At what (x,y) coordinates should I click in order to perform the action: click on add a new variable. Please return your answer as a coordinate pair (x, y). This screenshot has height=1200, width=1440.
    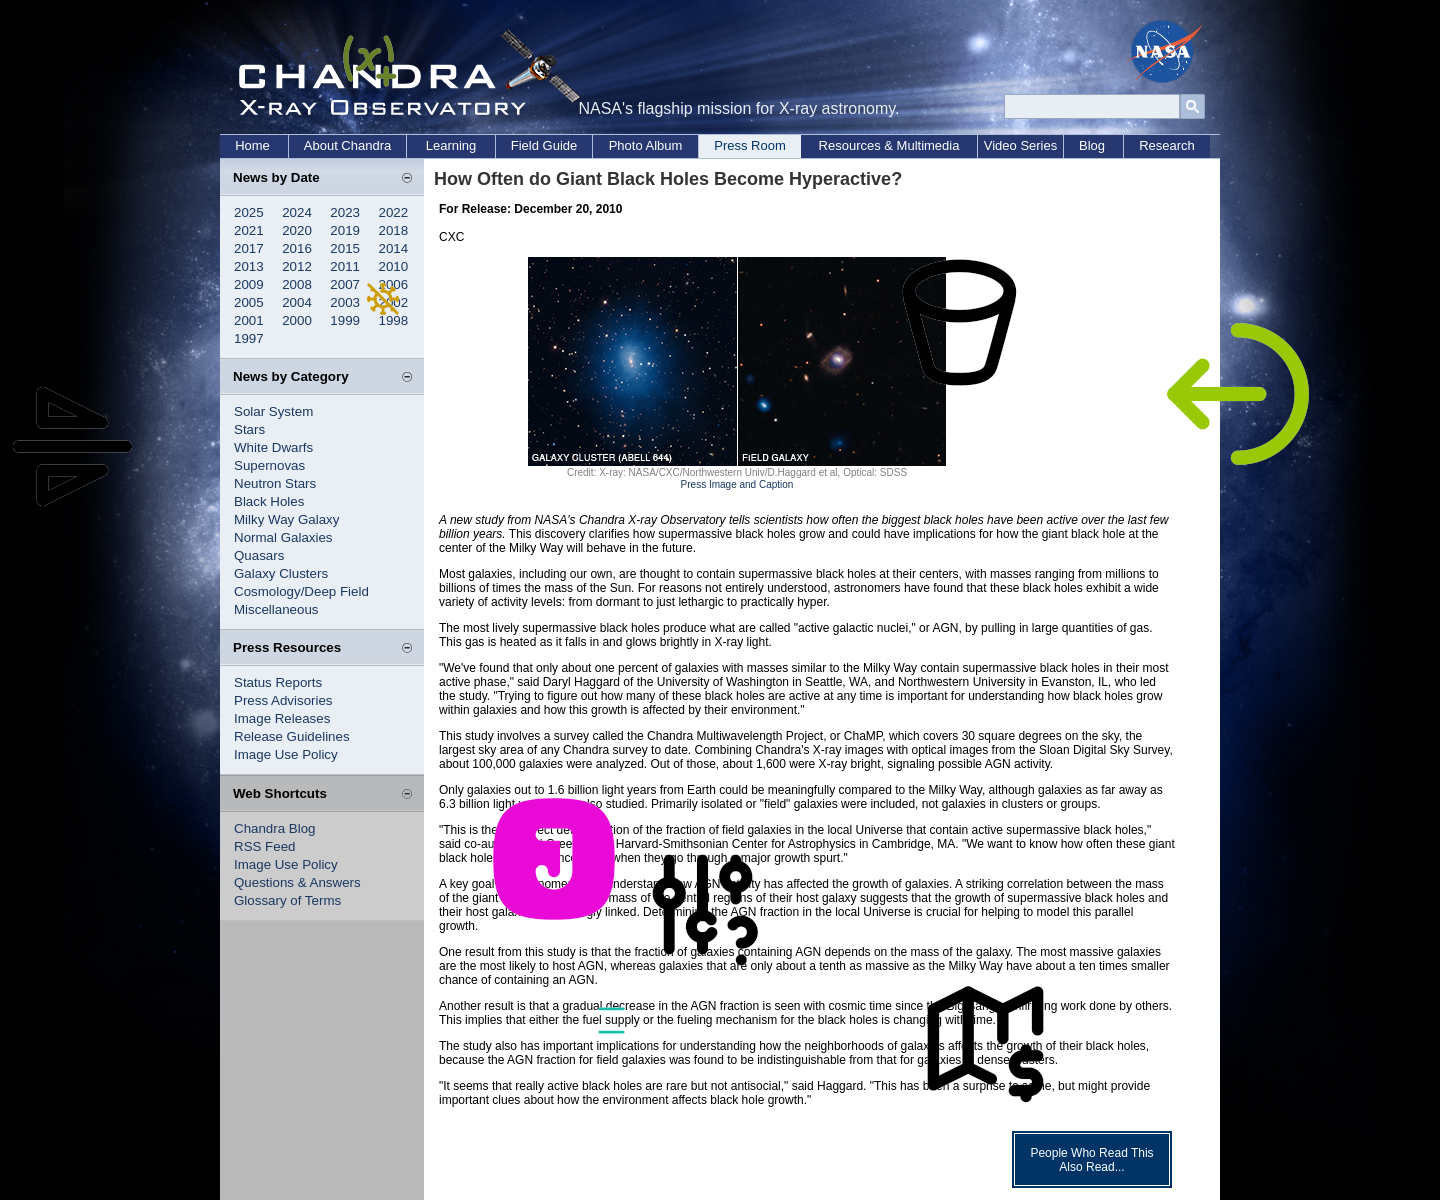
    Looking at the image, I should click on (368, 58).